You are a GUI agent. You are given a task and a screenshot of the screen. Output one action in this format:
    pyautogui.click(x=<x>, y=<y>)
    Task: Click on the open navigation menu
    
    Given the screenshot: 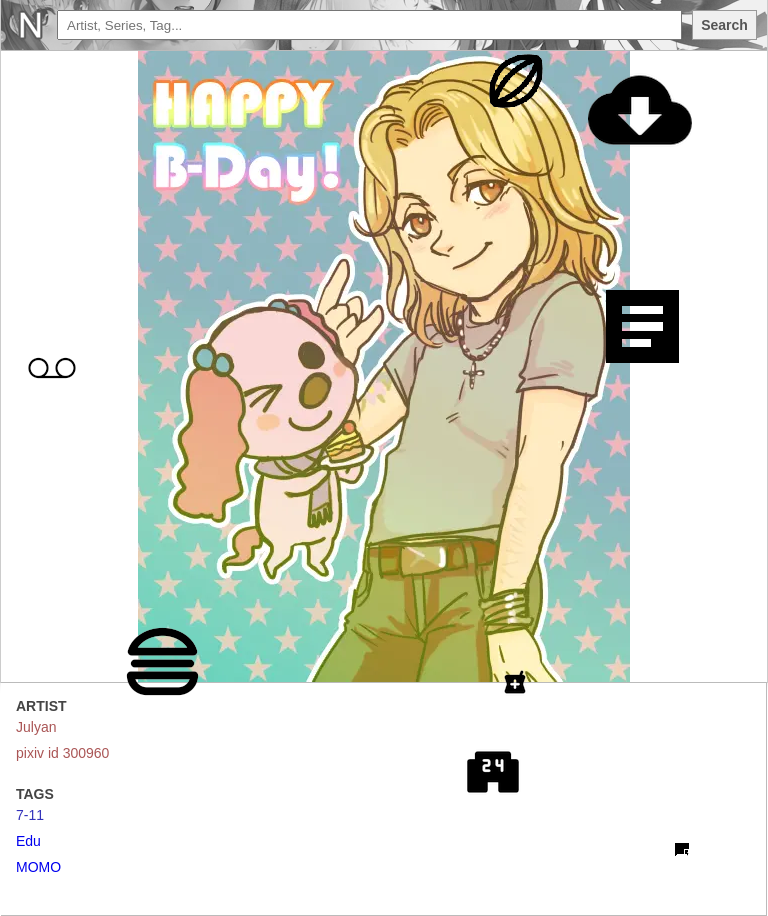 What is the action you would take?
    pyautogui.click(x=162, y=663)
    